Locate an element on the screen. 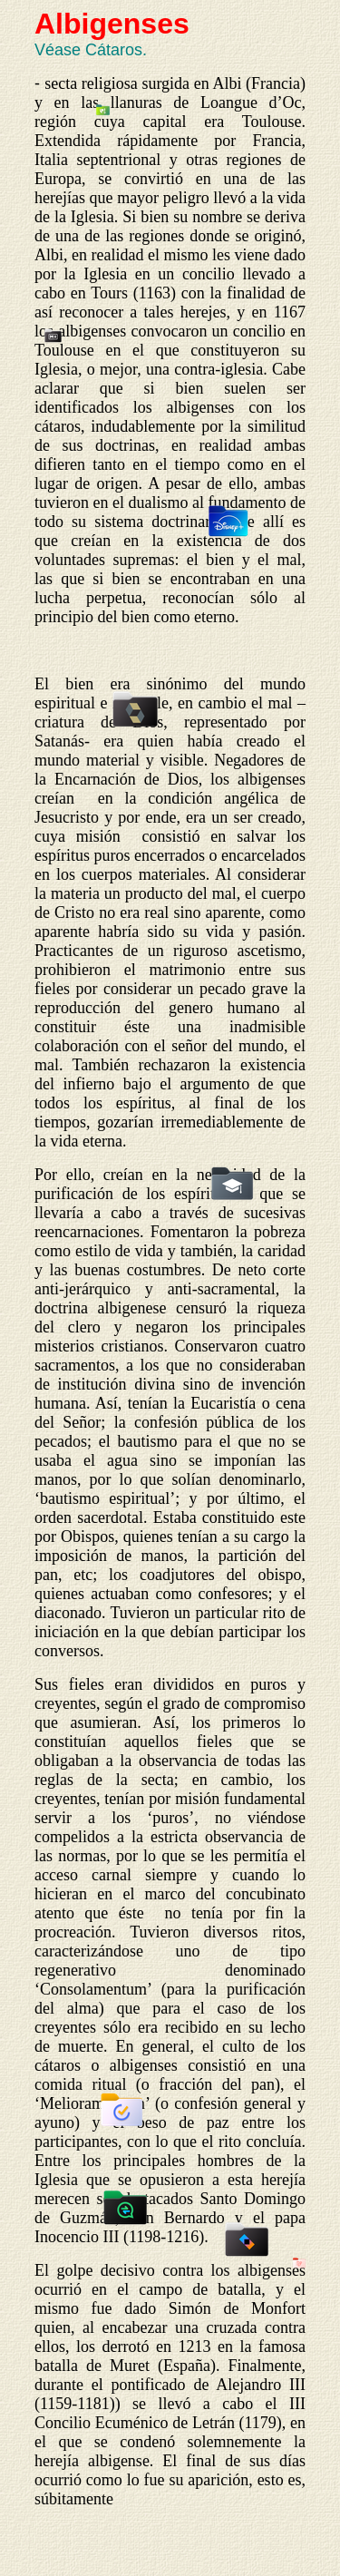 This screenshot has height=2576, width=340. open disney+ media folder is located at coordinates (228, 522).